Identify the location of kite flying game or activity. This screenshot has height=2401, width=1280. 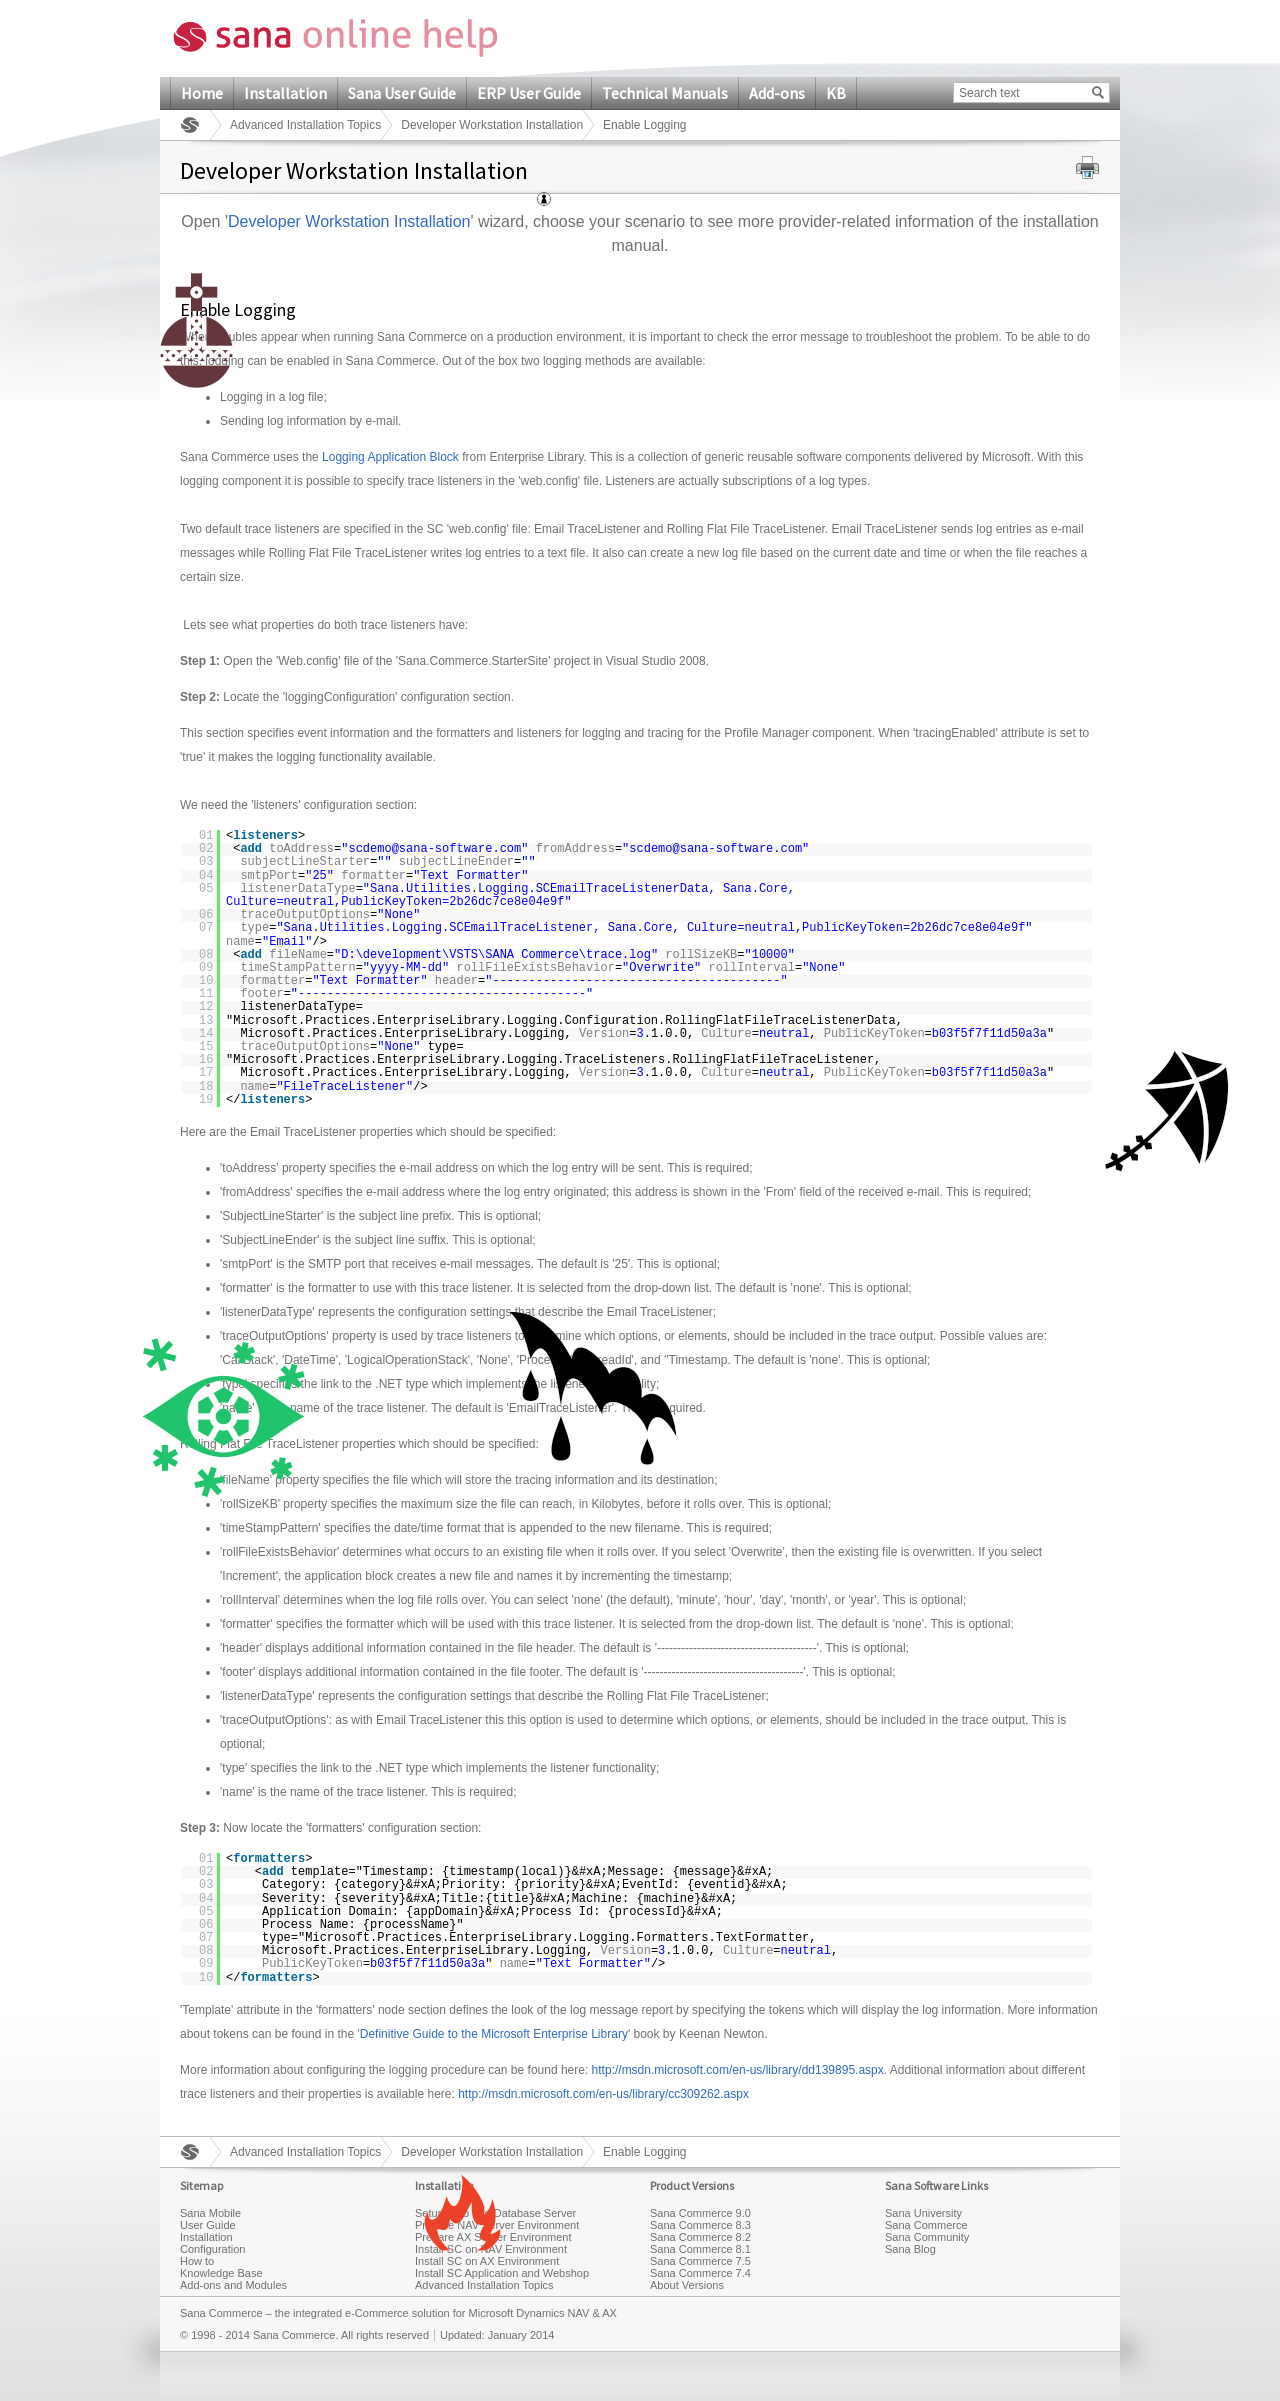
(1170, 1108).